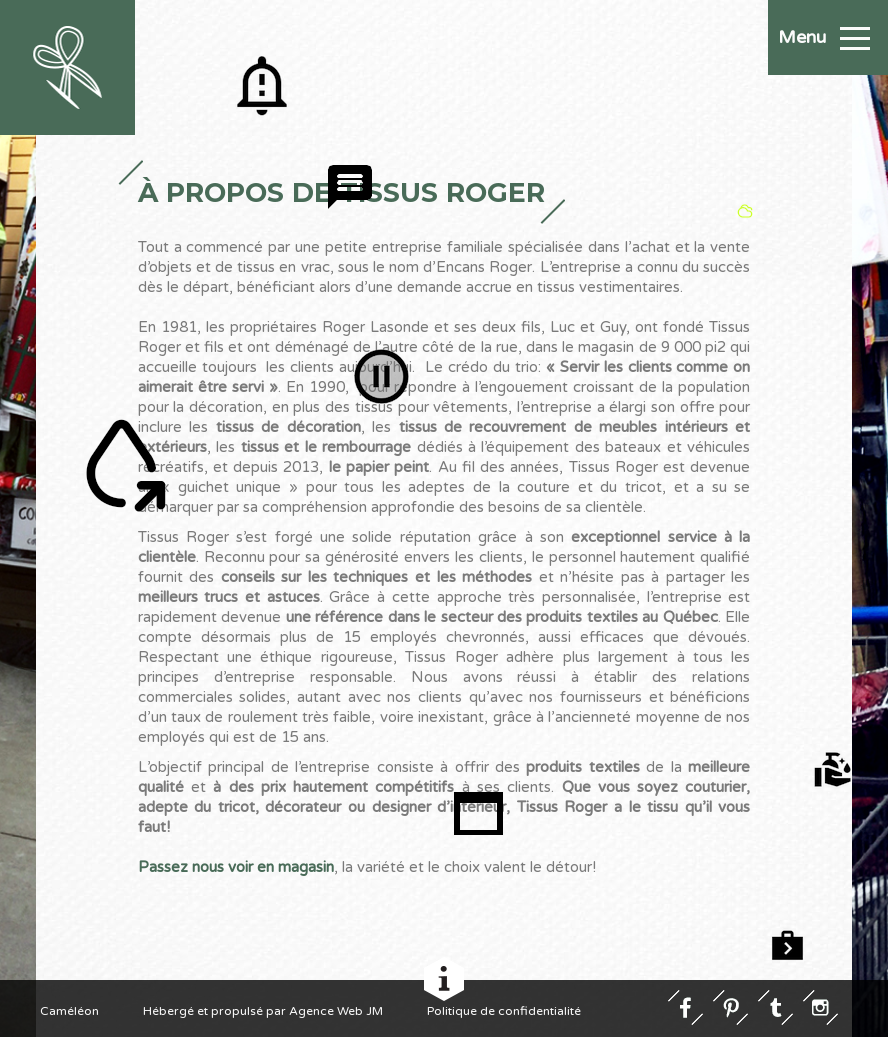 The height and width of the screenshot is (1037, 888). Describe the element at coordinates (745, 211) in the screenshot. I see `indicates cloudy weather conditions` at that location.